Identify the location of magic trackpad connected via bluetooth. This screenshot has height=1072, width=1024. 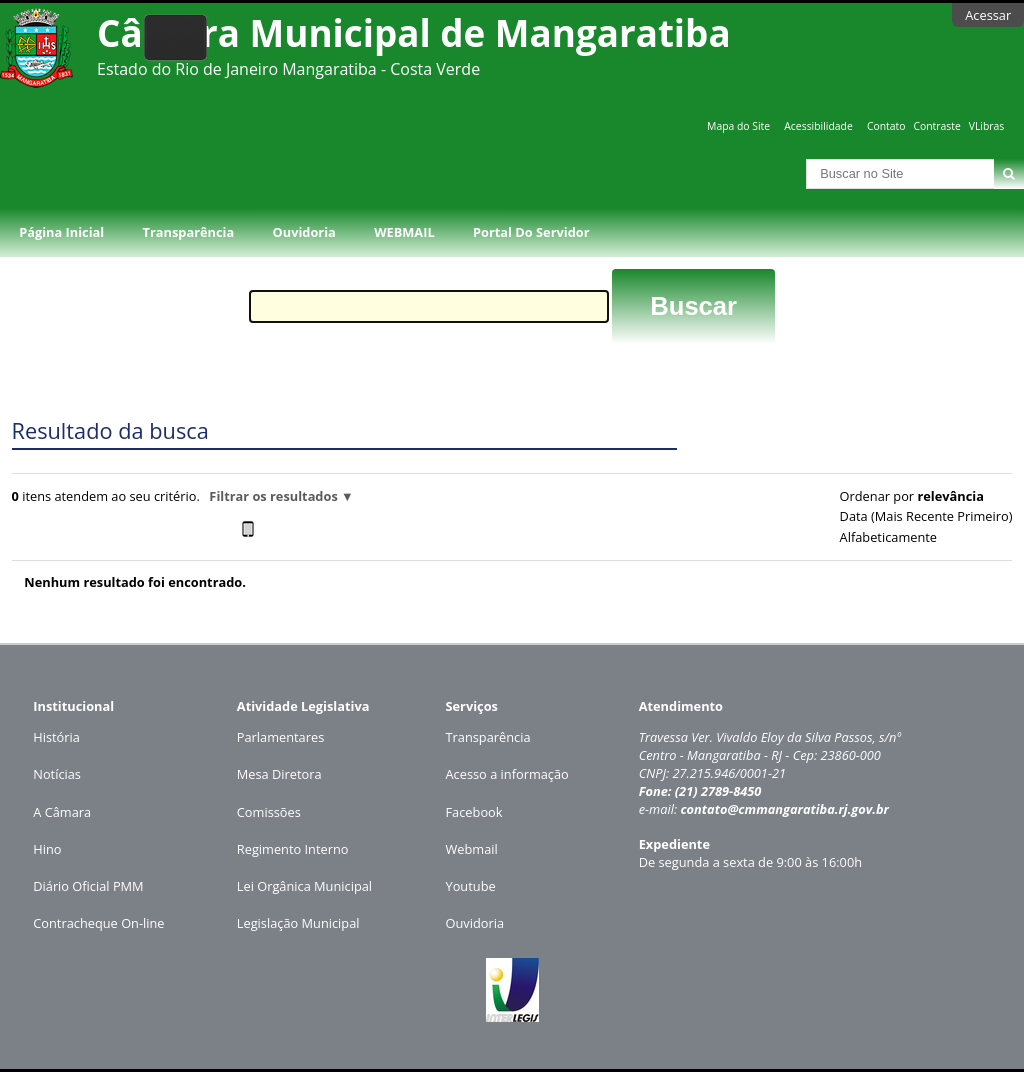
(175, 37).